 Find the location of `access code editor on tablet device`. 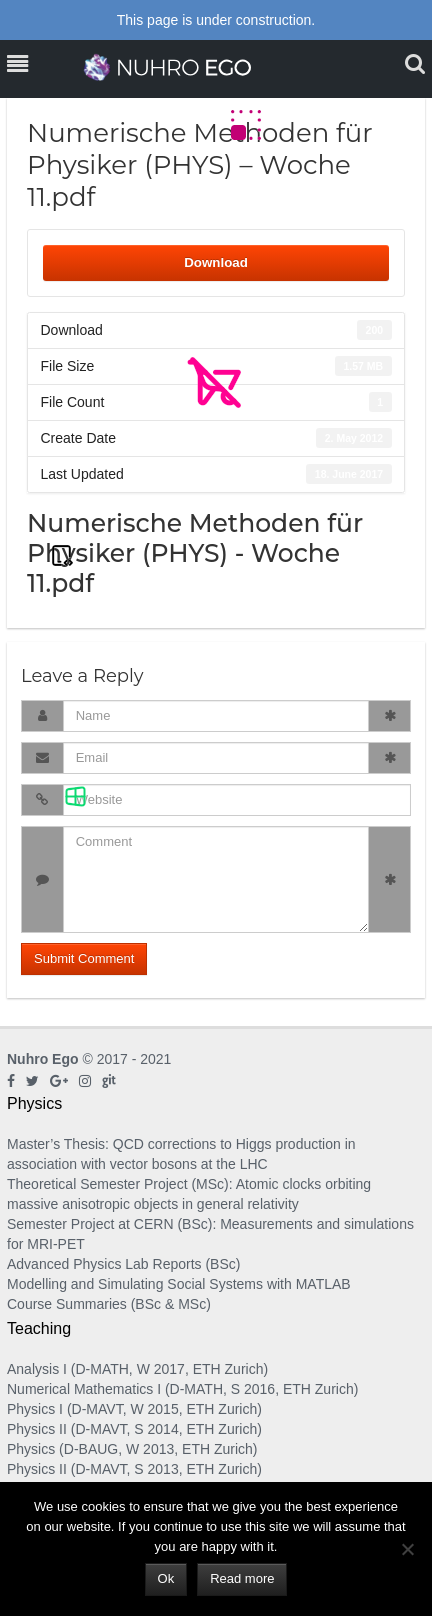

access code editor on tablet device is located at coordinates (61, 555).